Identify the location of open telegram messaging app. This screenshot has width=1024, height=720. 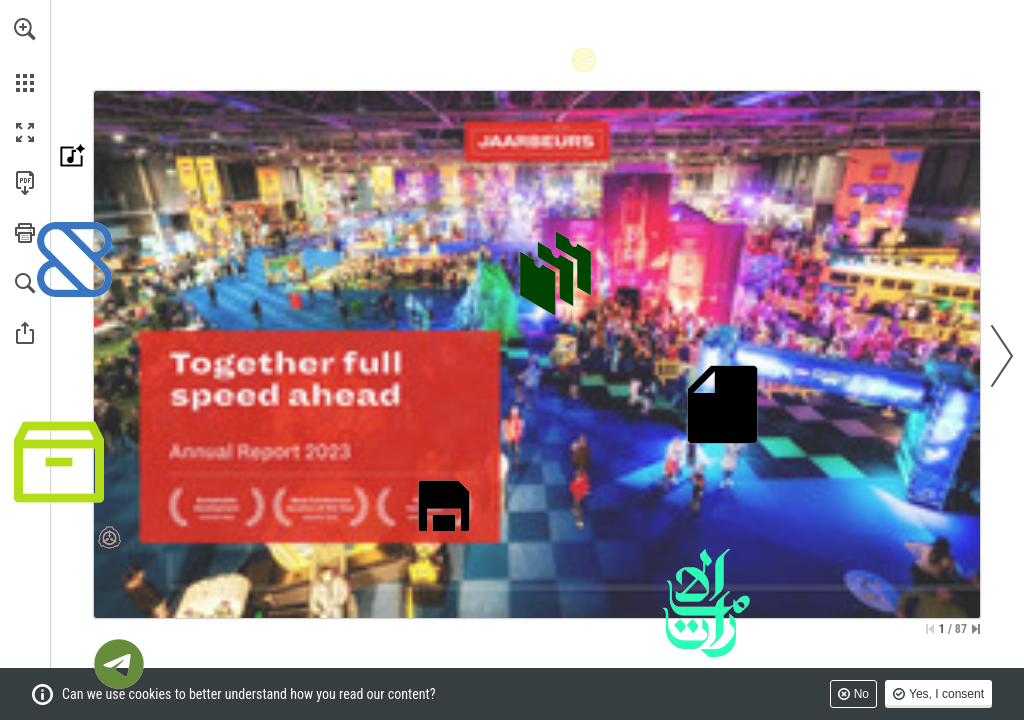
(119, 664).